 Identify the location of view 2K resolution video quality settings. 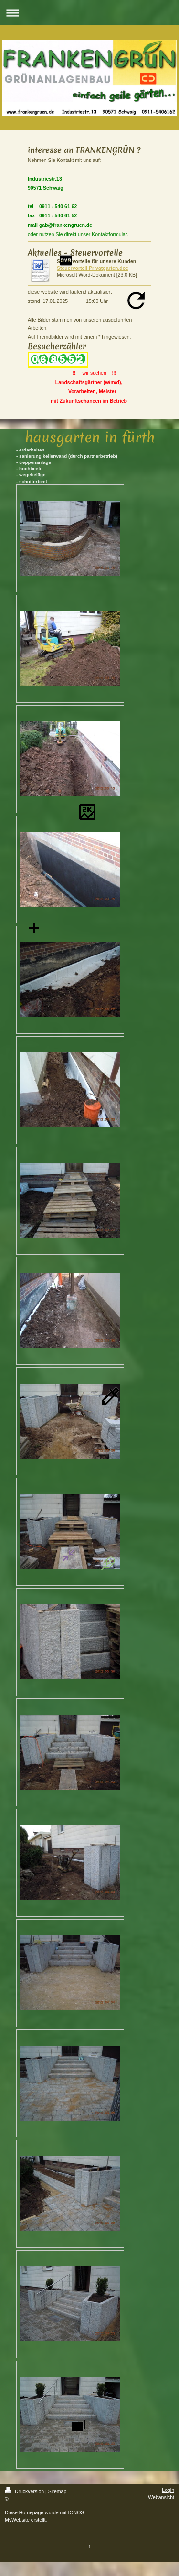
(87, 812).